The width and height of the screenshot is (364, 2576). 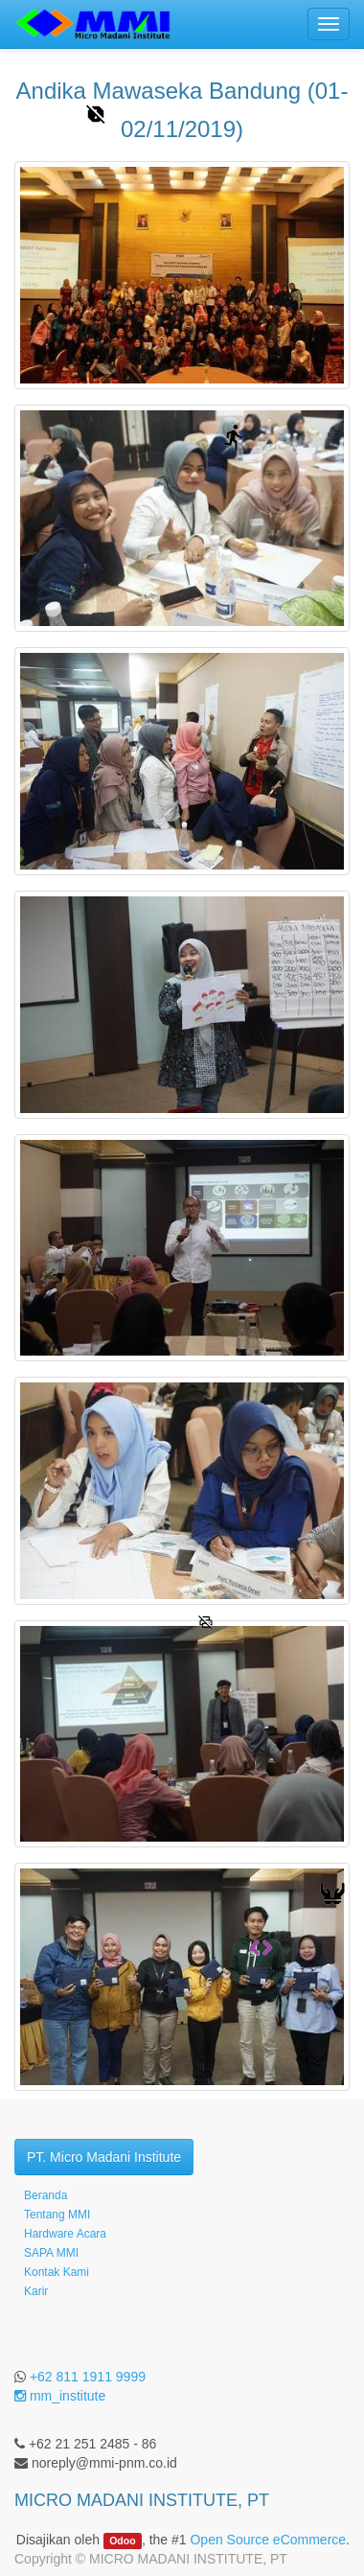 I want to click on disable content reporting, so click(x=96, y=114).